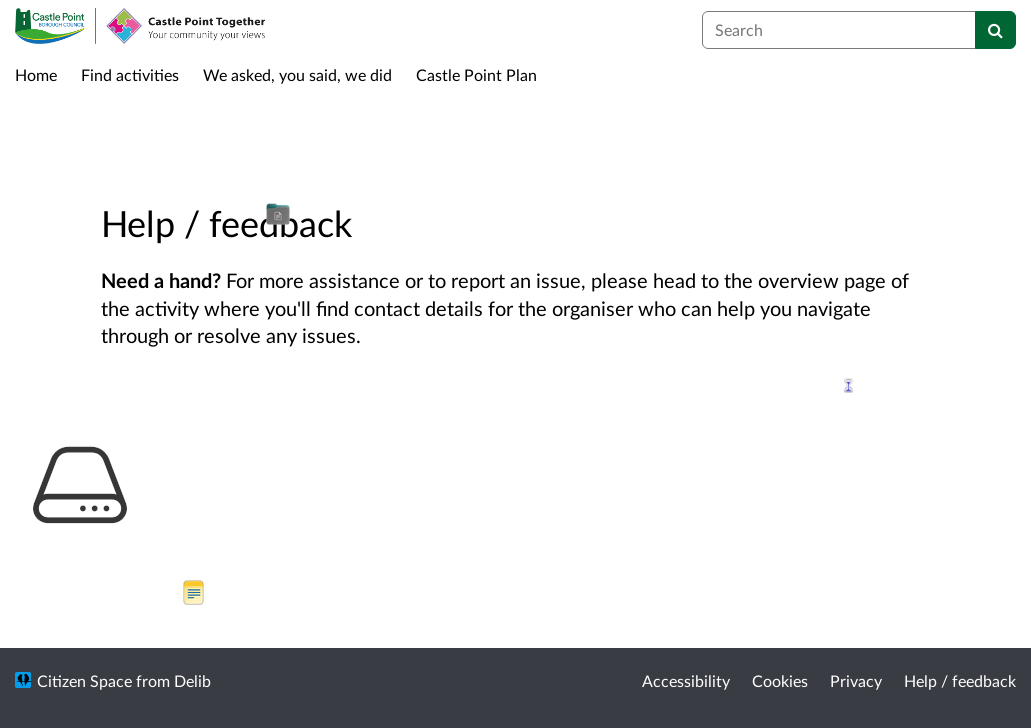 The width and height of the screenshot is (1031, 728). What do you see at coordinates (848, 385) in the screenshot?
I see `view your screen time usage statistics` at bounding box center [848, 385].